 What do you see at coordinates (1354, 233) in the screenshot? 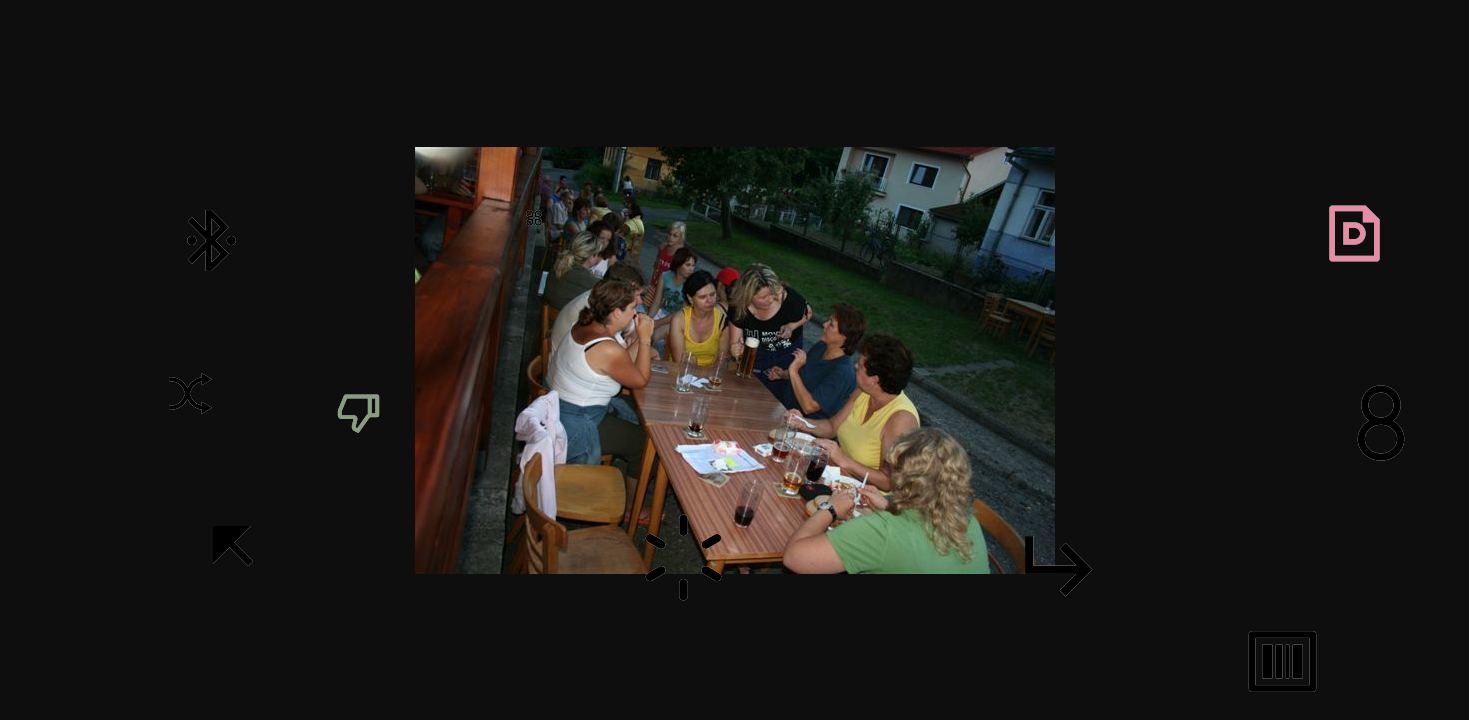
I see `view or open a PDF document` at bounding box center [1354, 233].